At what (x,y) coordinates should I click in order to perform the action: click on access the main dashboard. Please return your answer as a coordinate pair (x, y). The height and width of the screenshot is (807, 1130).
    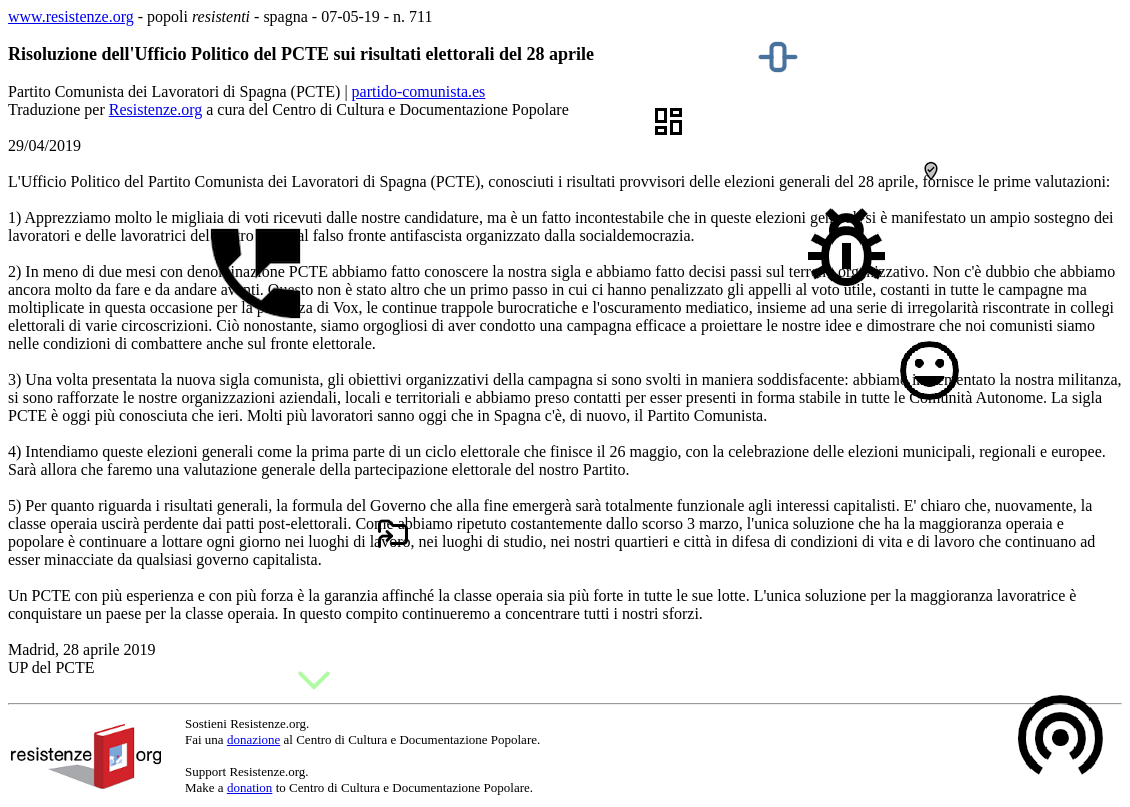
    Looking at the image, I should click on (668, 121).